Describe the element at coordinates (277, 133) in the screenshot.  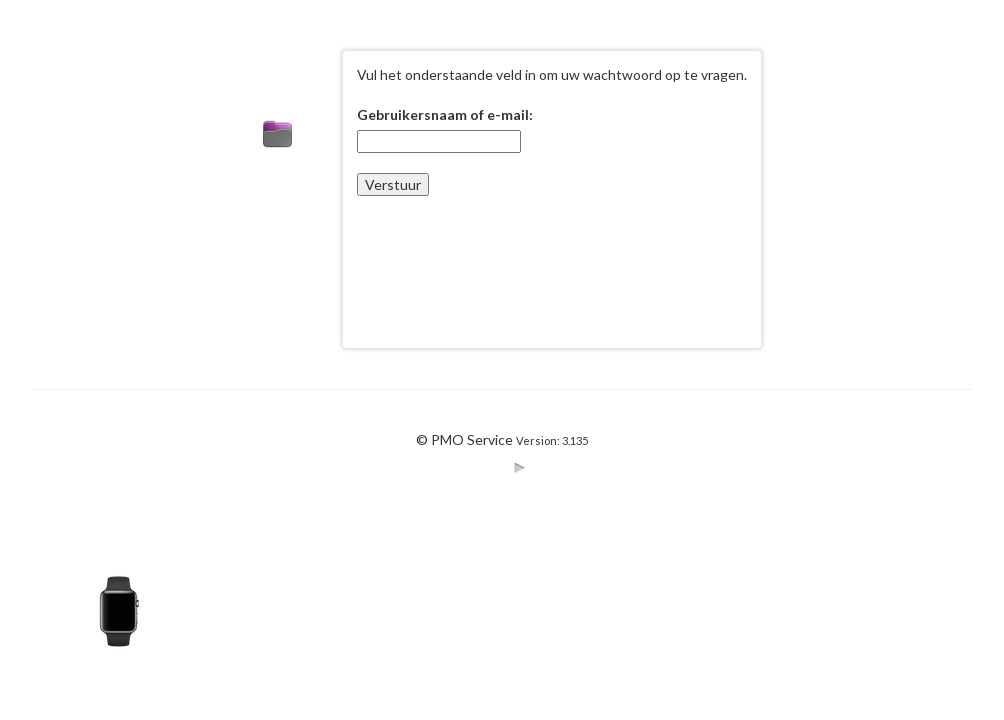
I see `open folder containing files` at that location.